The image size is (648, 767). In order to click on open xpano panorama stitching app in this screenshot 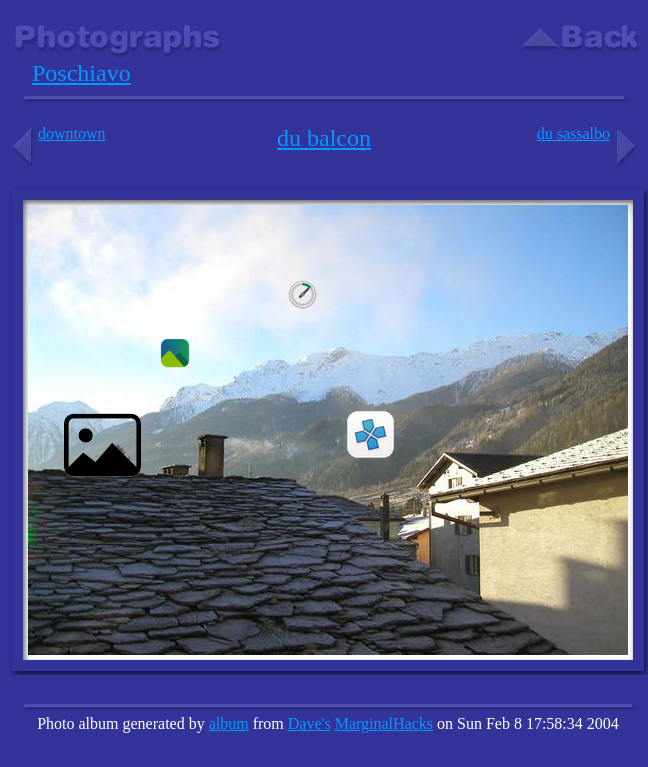, I will do `click(175, 353)`.